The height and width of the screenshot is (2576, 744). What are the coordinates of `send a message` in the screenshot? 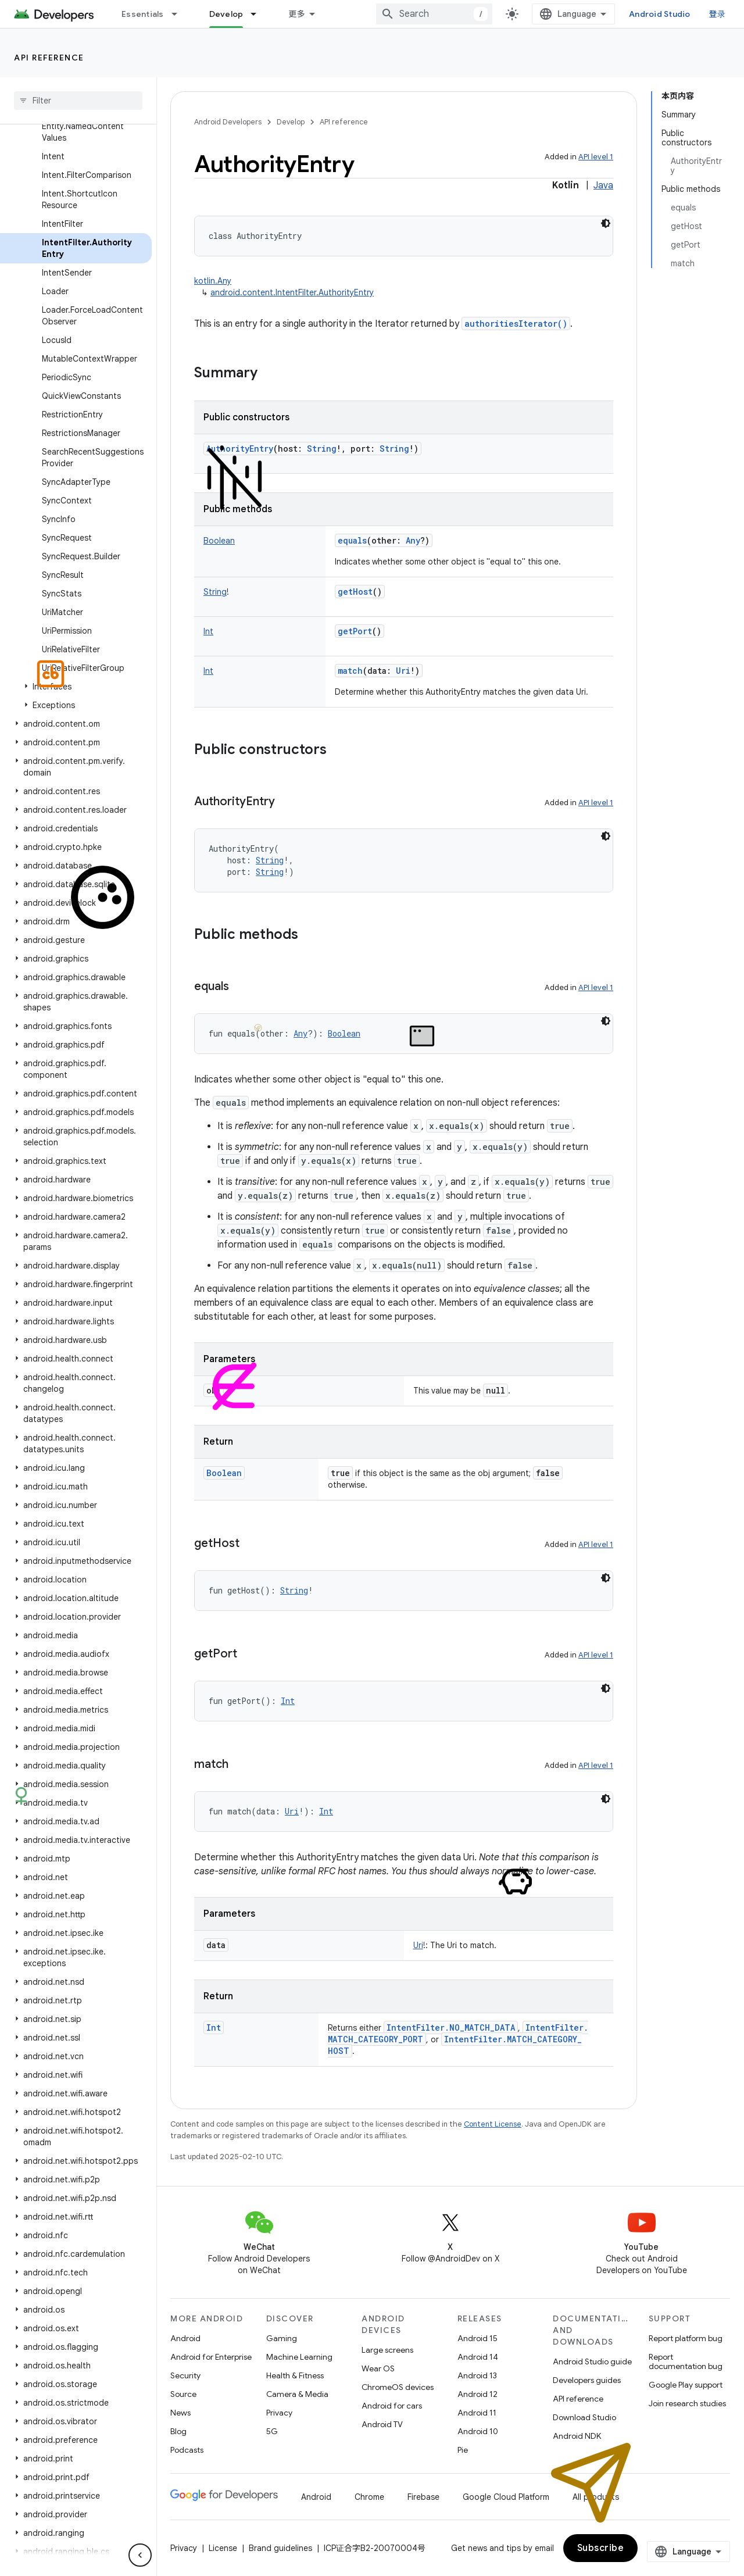 It's located at (590, 2484).